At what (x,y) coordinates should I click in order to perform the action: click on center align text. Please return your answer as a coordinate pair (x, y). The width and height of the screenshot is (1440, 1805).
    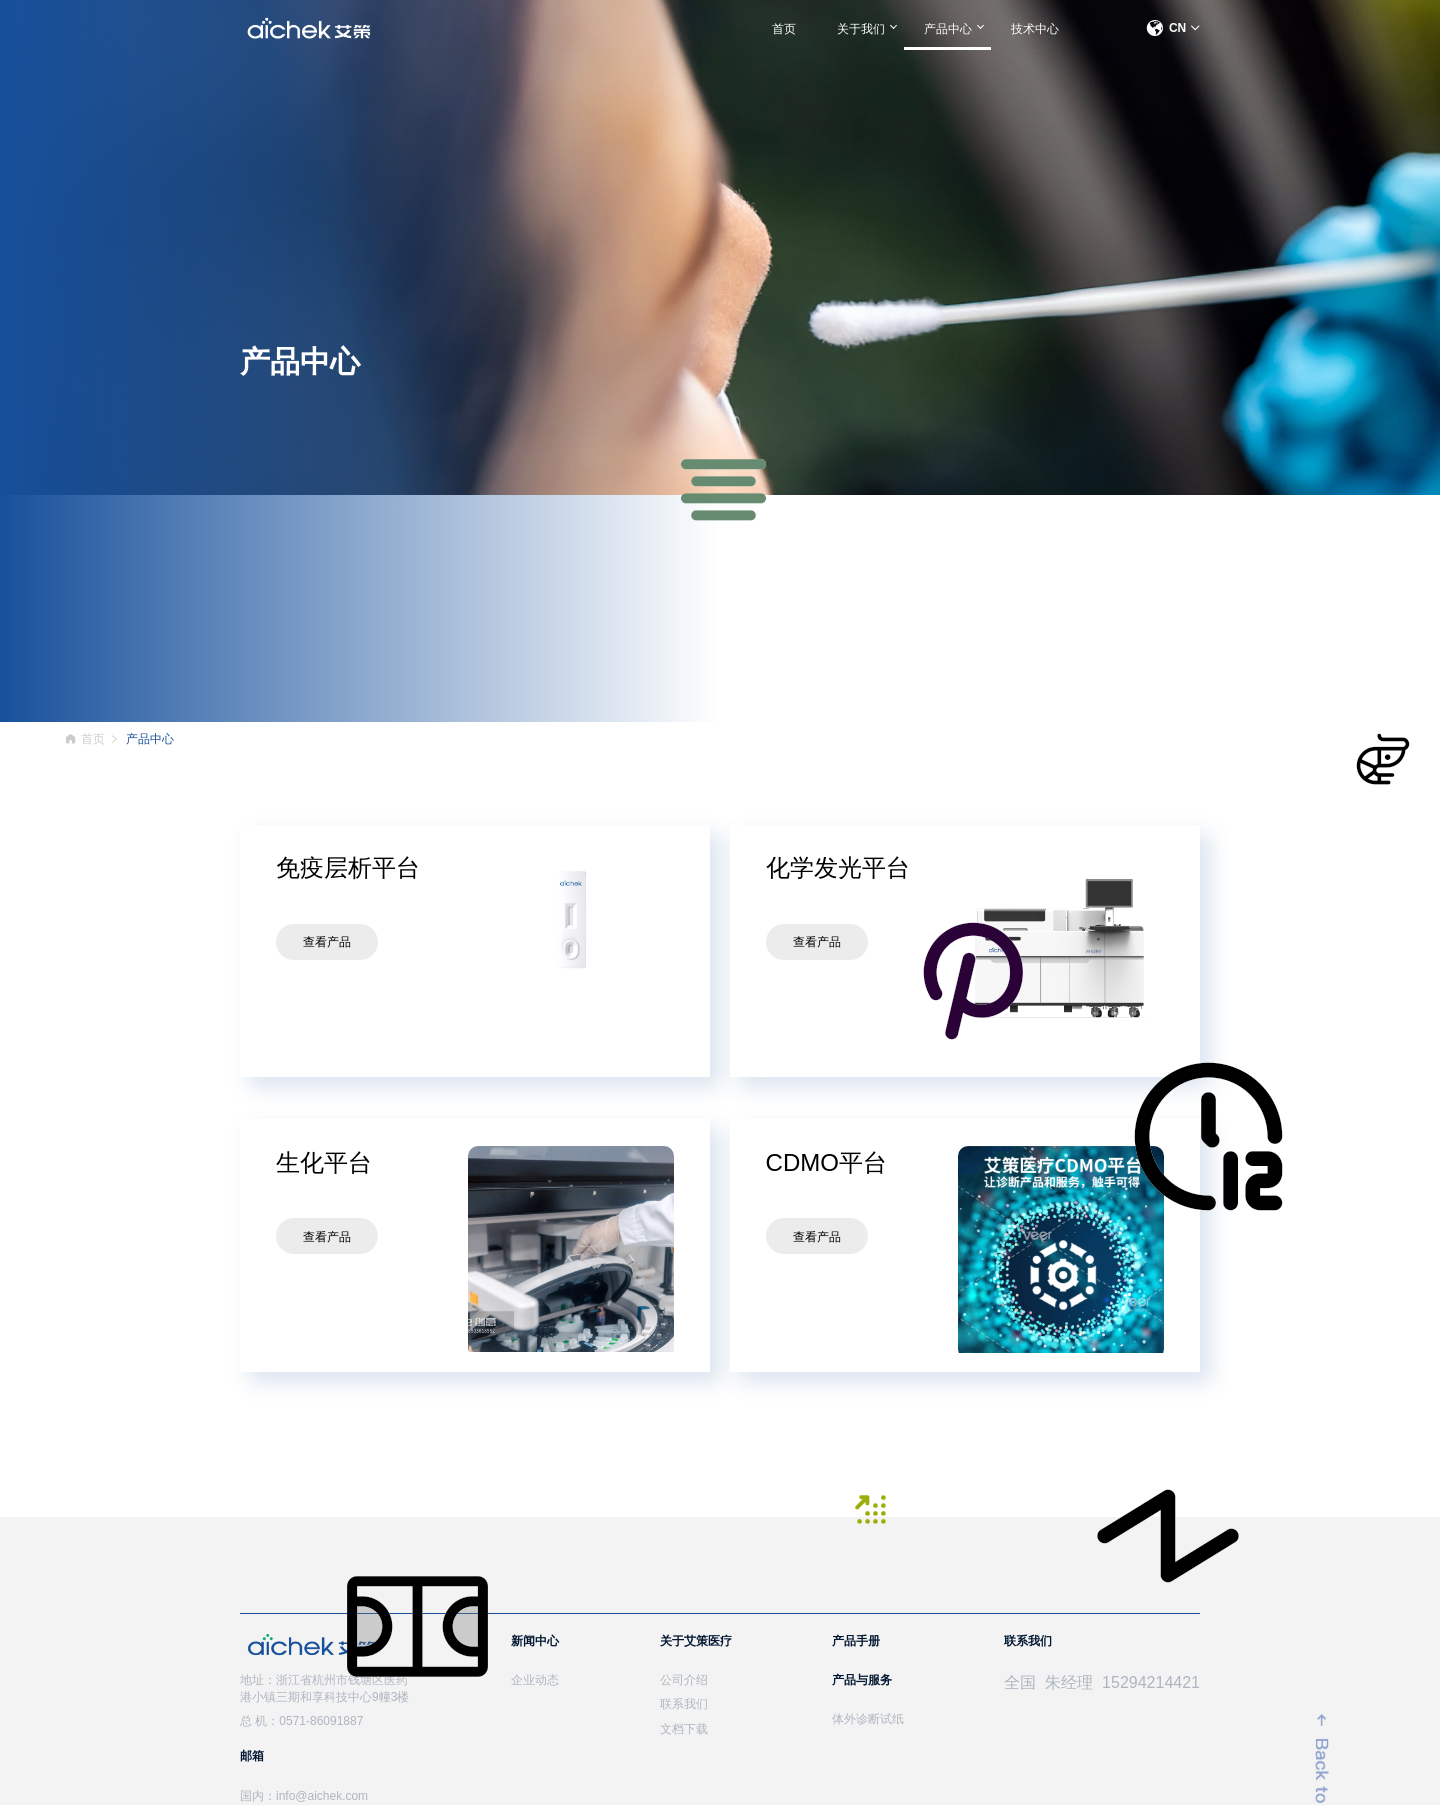
    Looking at the image, I should click on (723, 491).